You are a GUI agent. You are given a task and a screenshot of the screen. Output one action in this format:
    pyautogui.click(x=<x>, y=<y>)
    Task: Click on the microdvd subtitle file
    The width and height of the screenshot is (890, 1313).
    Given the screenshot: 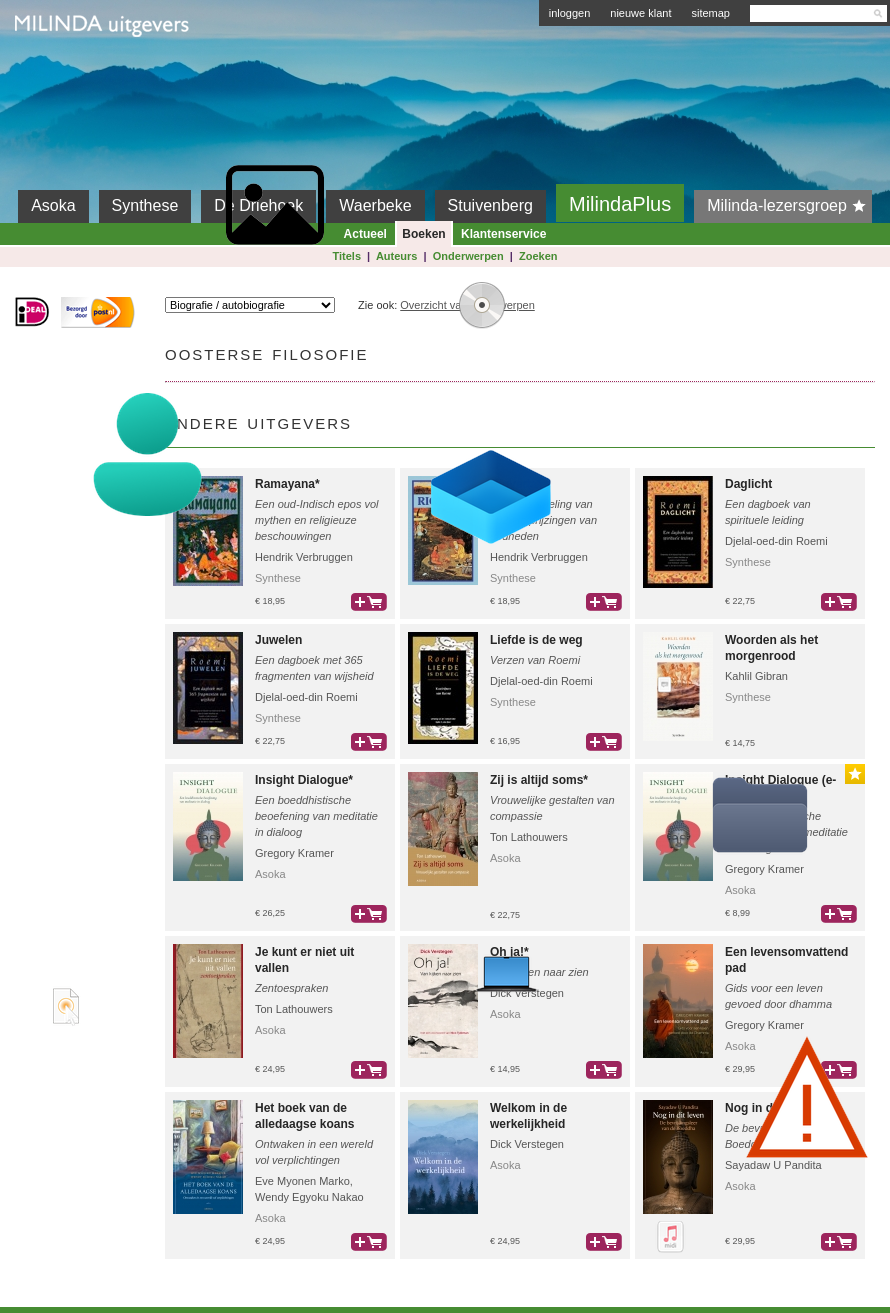 What is the action you would take?
    pyautogui.click(x=664, y=684)
    